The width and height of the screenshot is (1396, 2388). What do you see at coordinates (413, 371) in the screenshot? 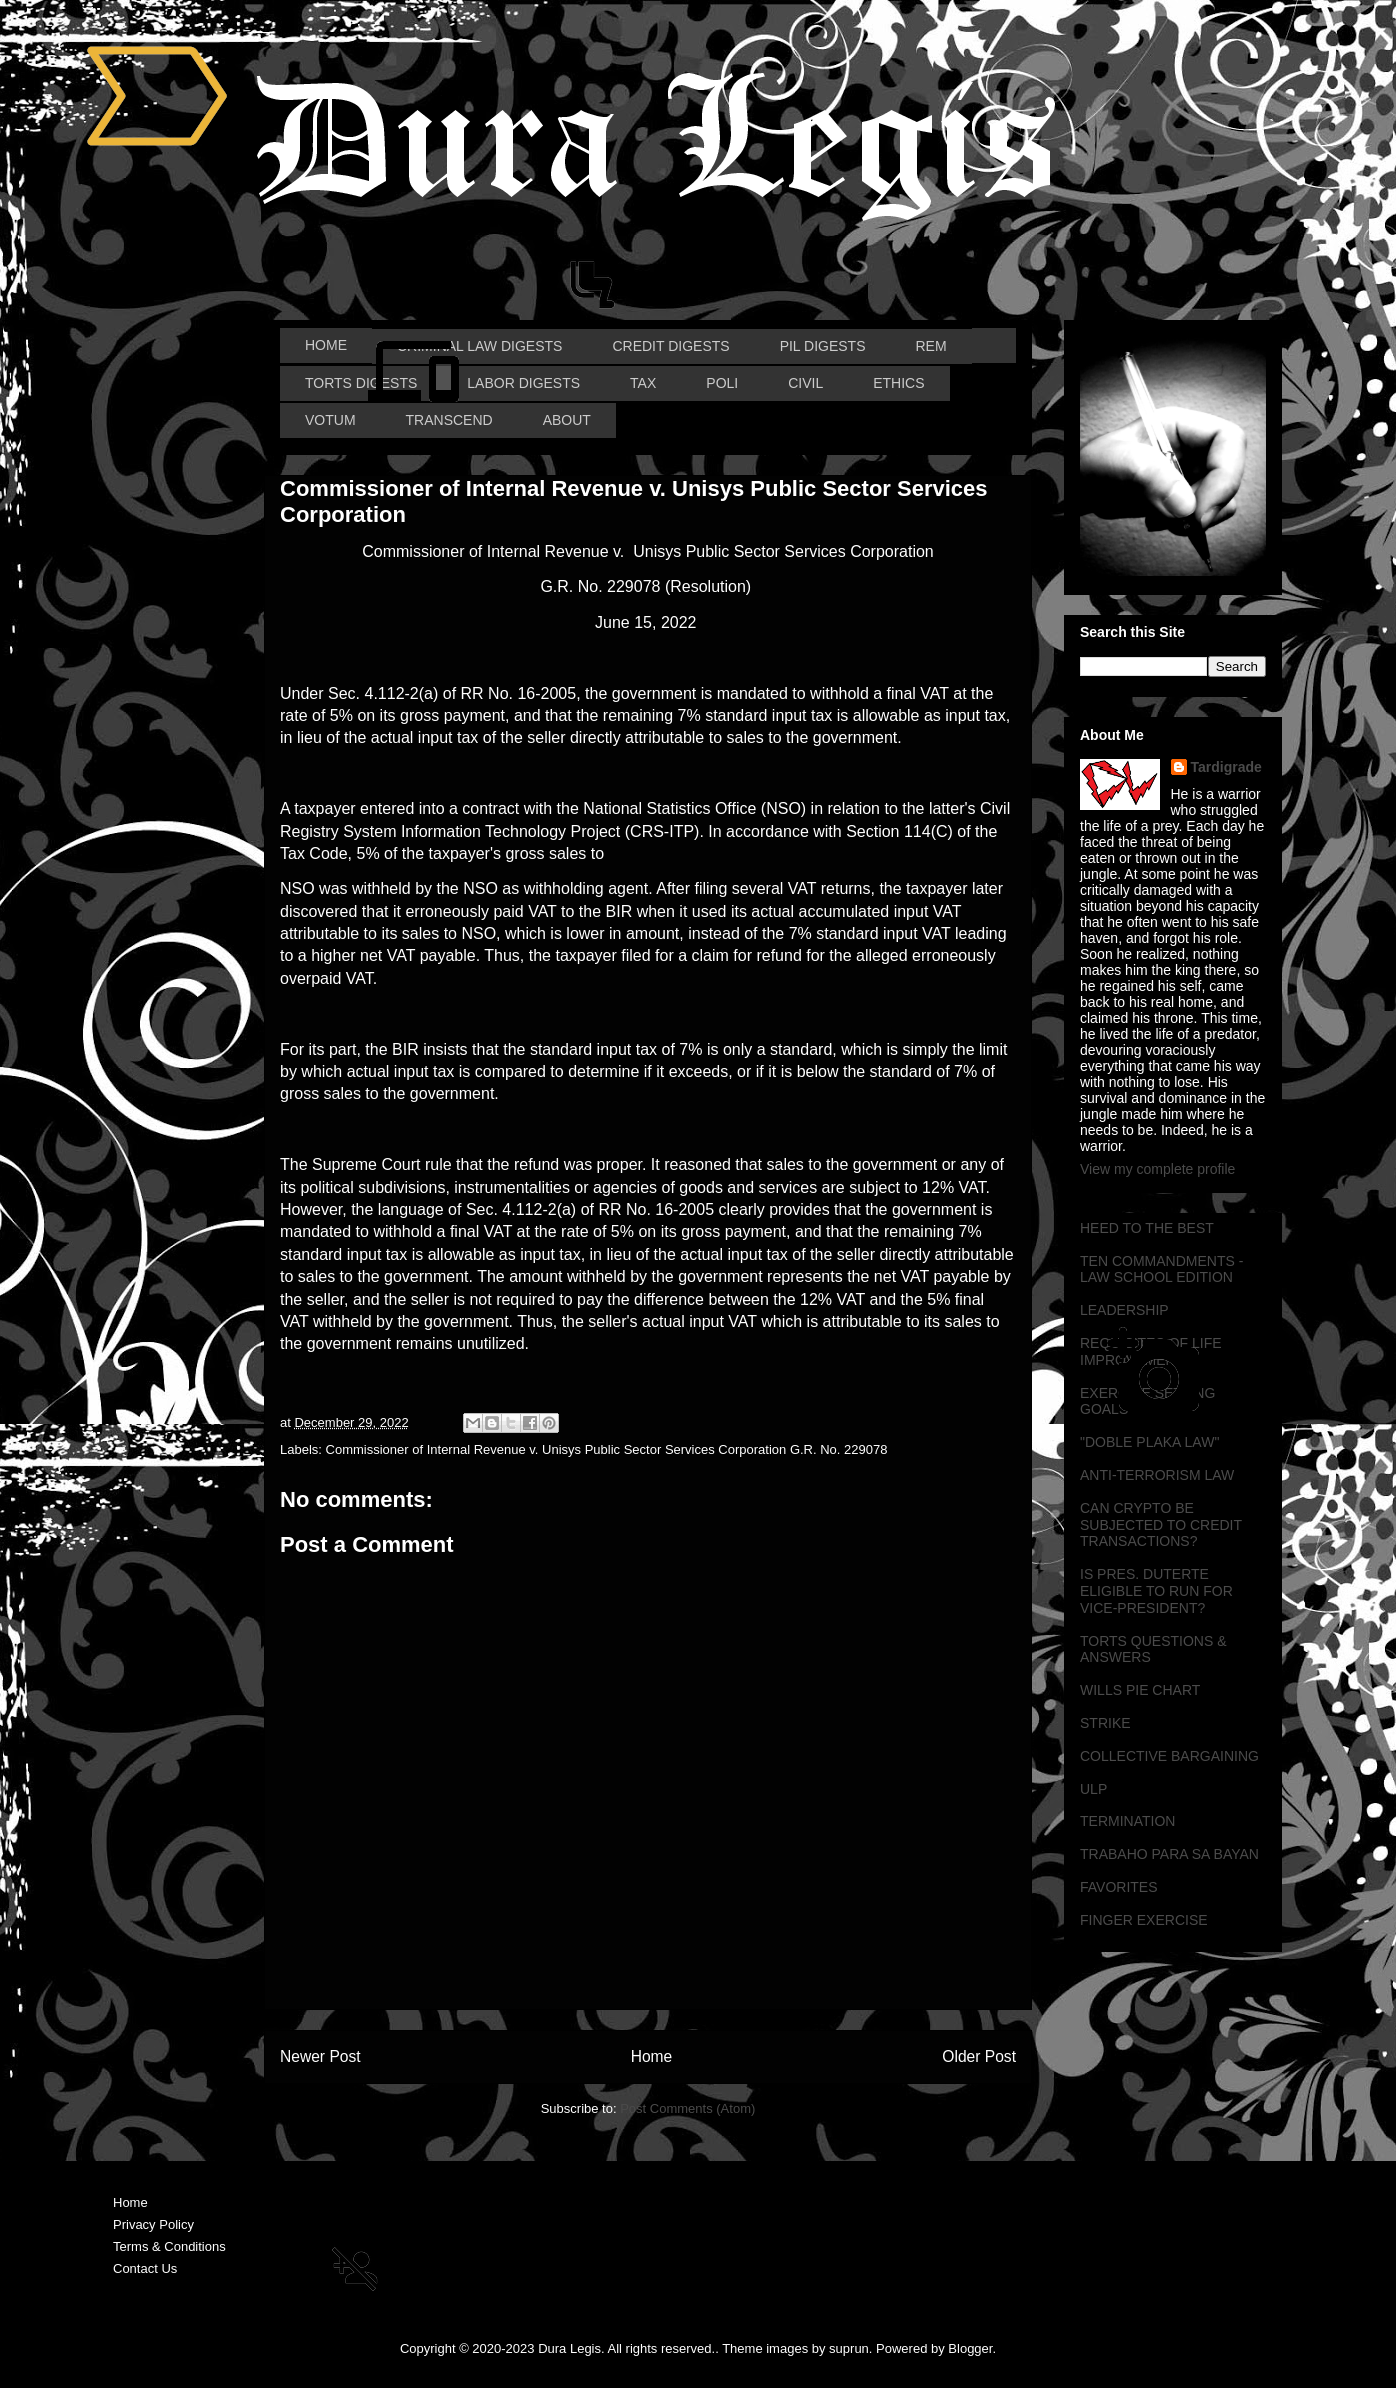
I see `connect your phone to another device` at bounding box center [413, 371].